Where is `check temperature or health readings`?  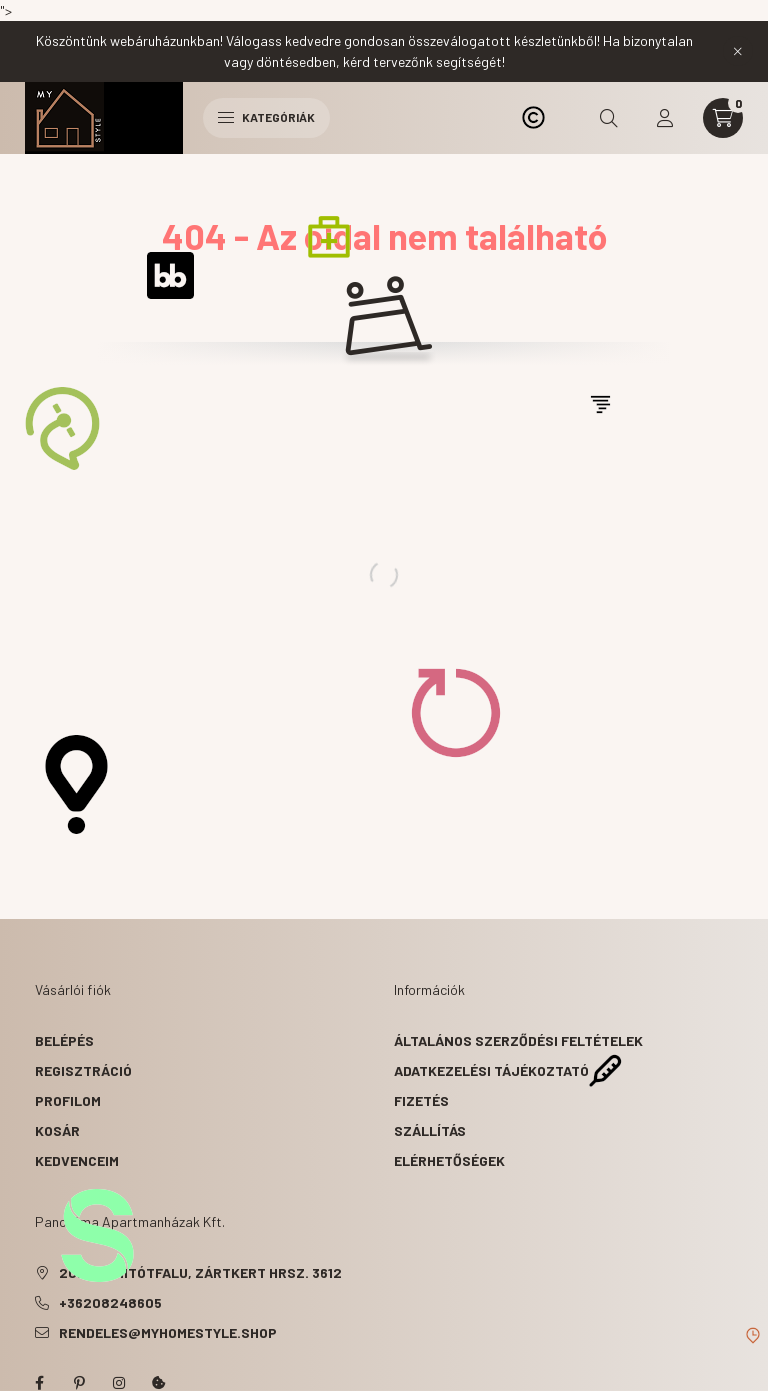
check temperature or health readings is located at coordinates (605, 1071).